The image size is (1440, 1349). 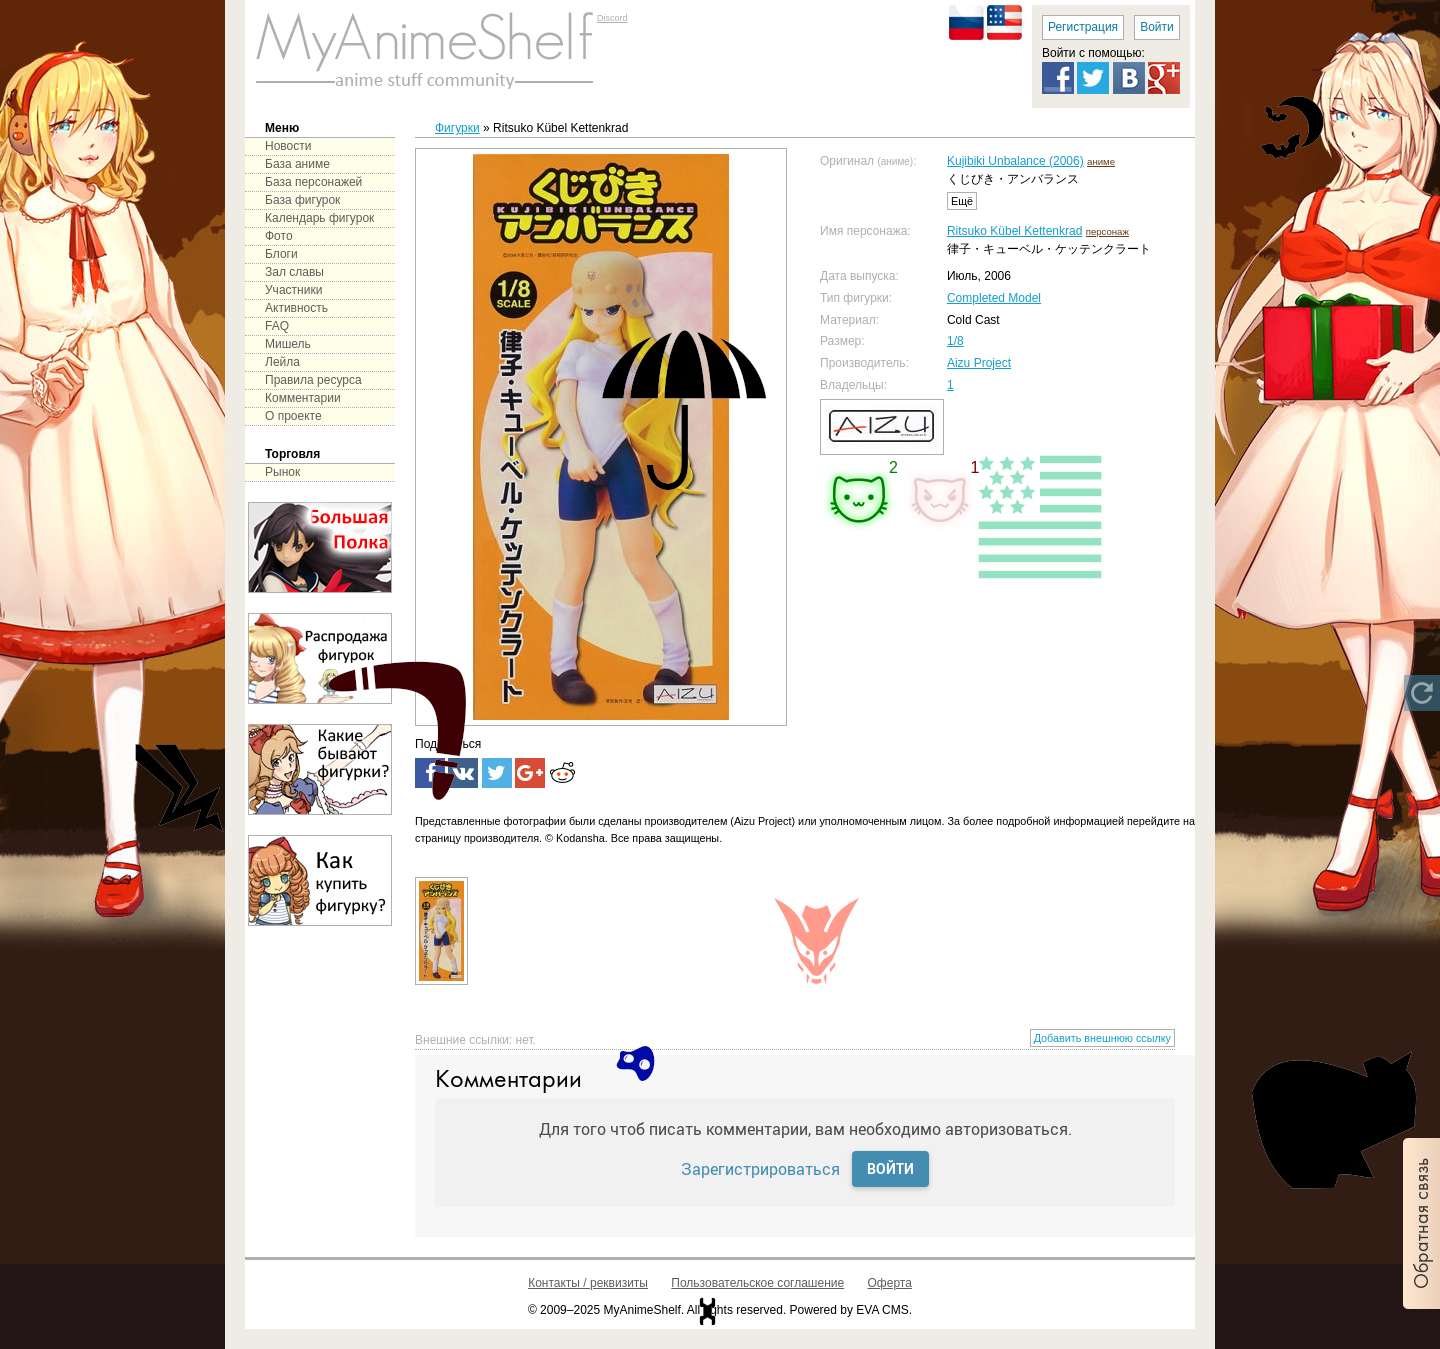 I want to click on access settings or configuration options, so click(x=707, y=1311).